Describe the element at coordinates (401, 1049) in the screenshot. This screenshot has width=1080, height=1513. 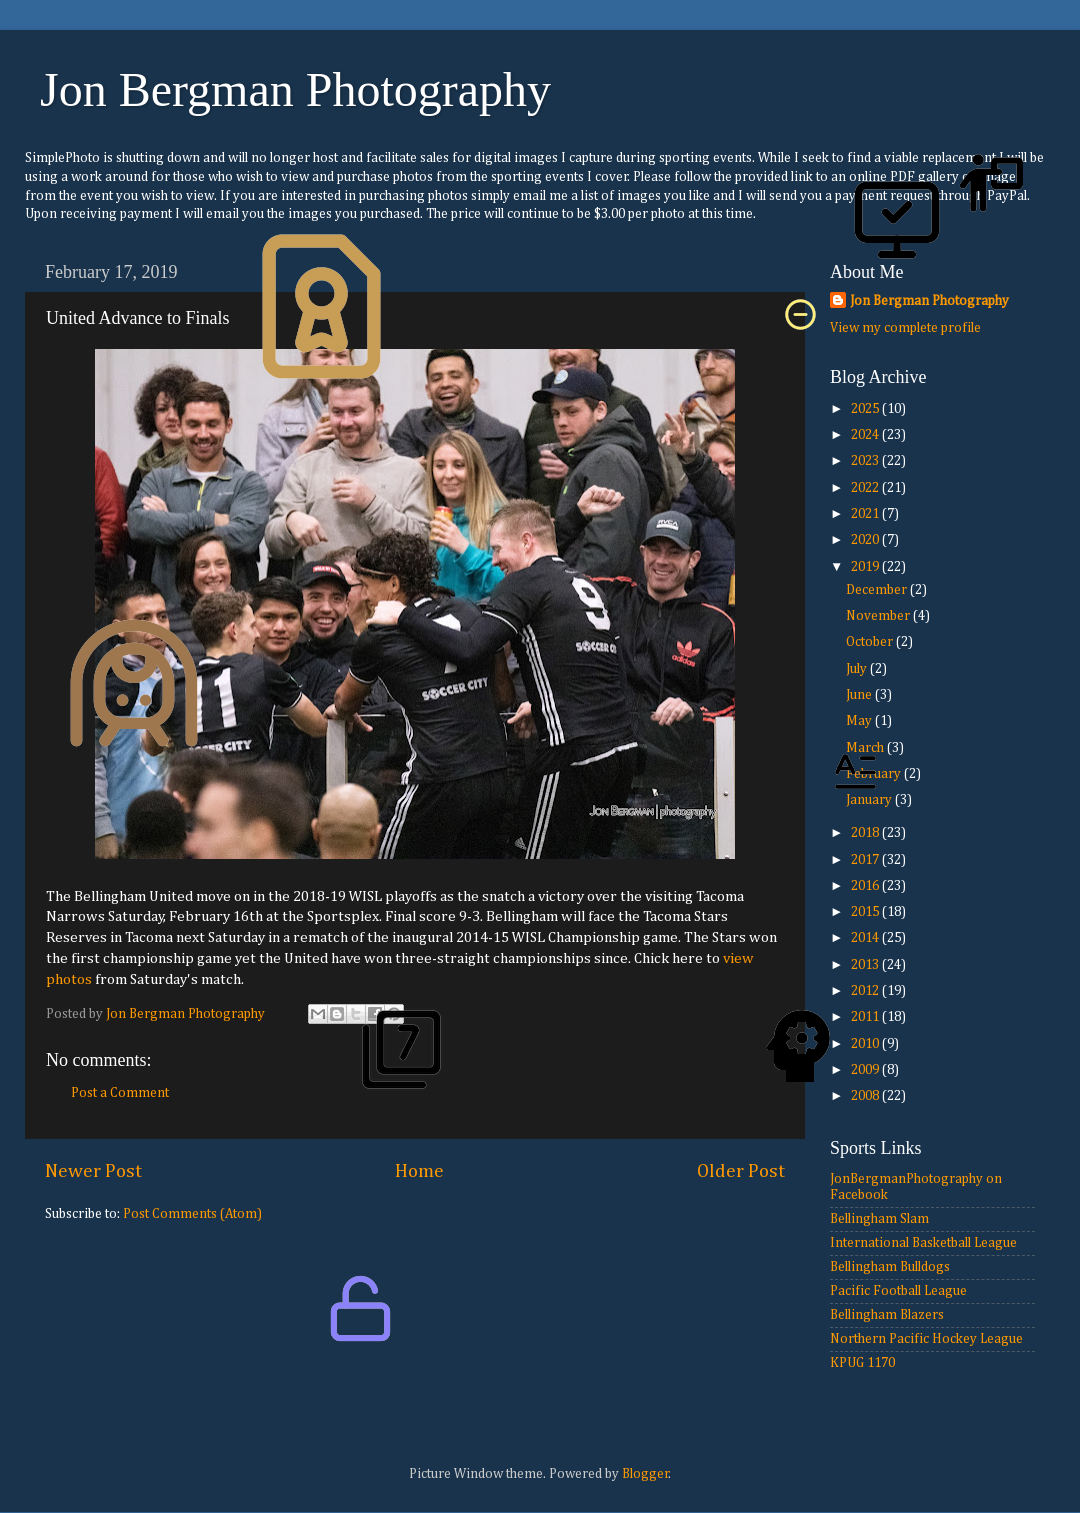
I see `filter or view item 7 in a series` at that location.